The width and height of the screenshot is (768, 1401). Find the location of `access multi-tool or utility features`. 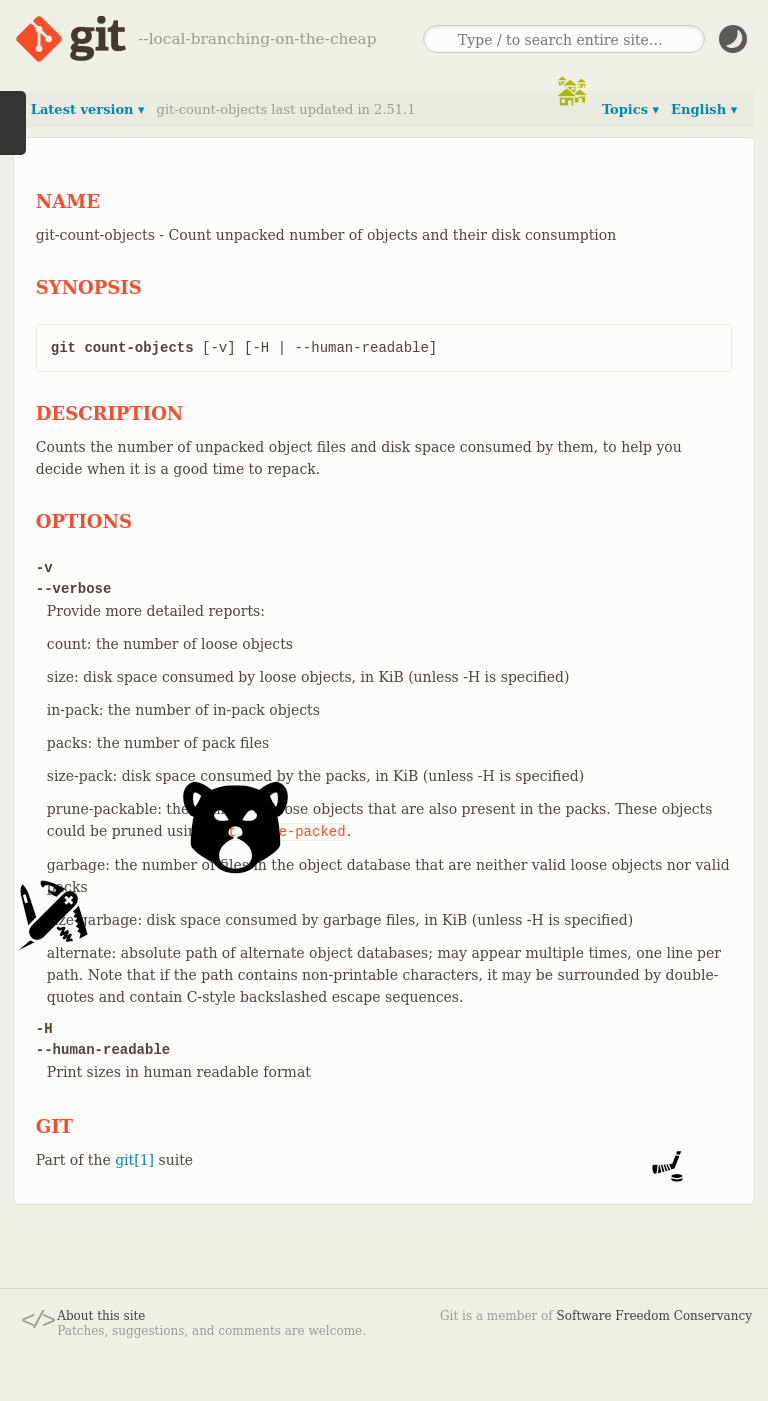

access multi-tool or utility features is located at coordinates (53, 915).